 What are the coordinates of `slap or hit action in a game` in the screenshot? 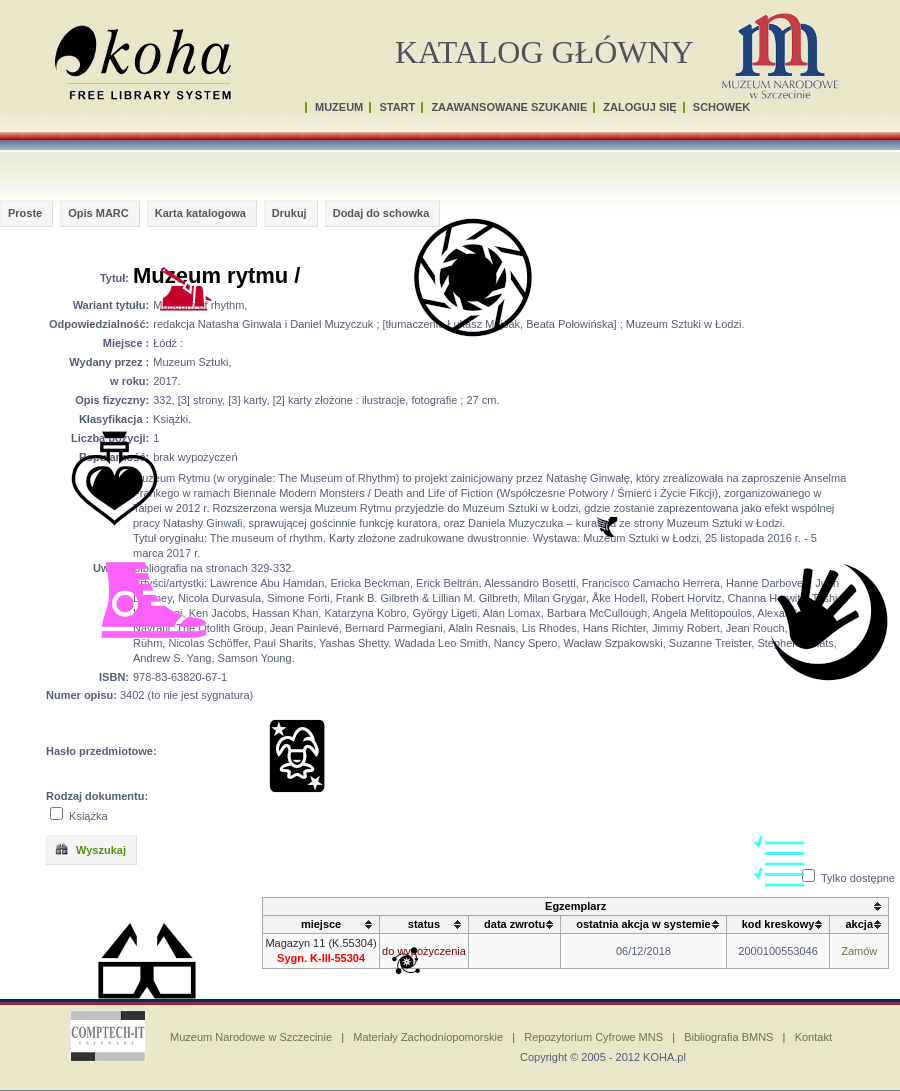 It's located at (828, 620).